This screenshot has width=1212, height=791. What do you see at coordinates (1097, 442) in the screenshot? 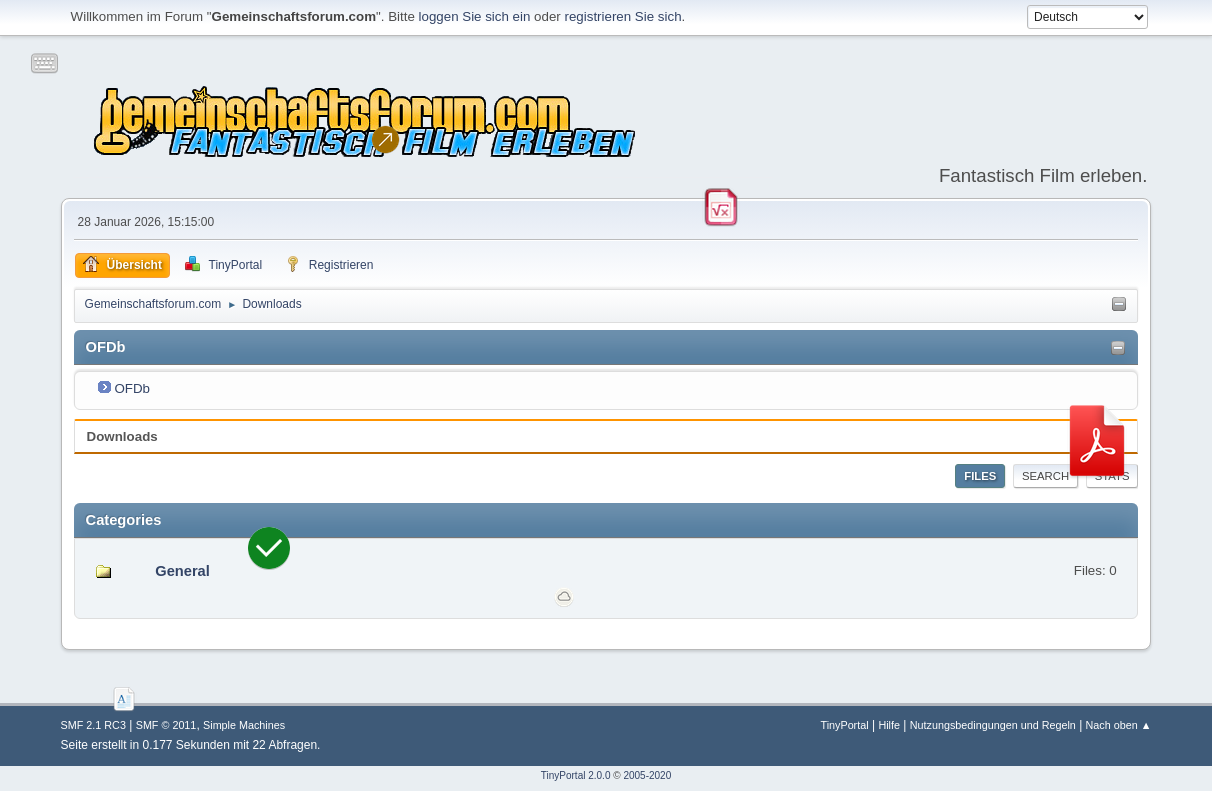
I see `open a PDF document` at bounding box center [1097, 442].